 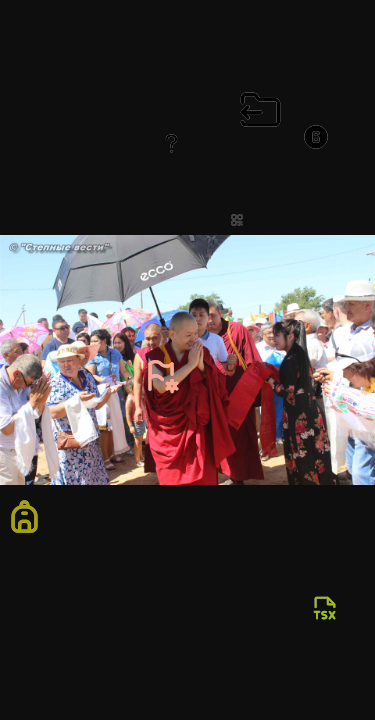 What do you see at coordinates (161, 375) in the screenshot?
I see `configure flag or milestone settings` at bounding box center [161, 375].